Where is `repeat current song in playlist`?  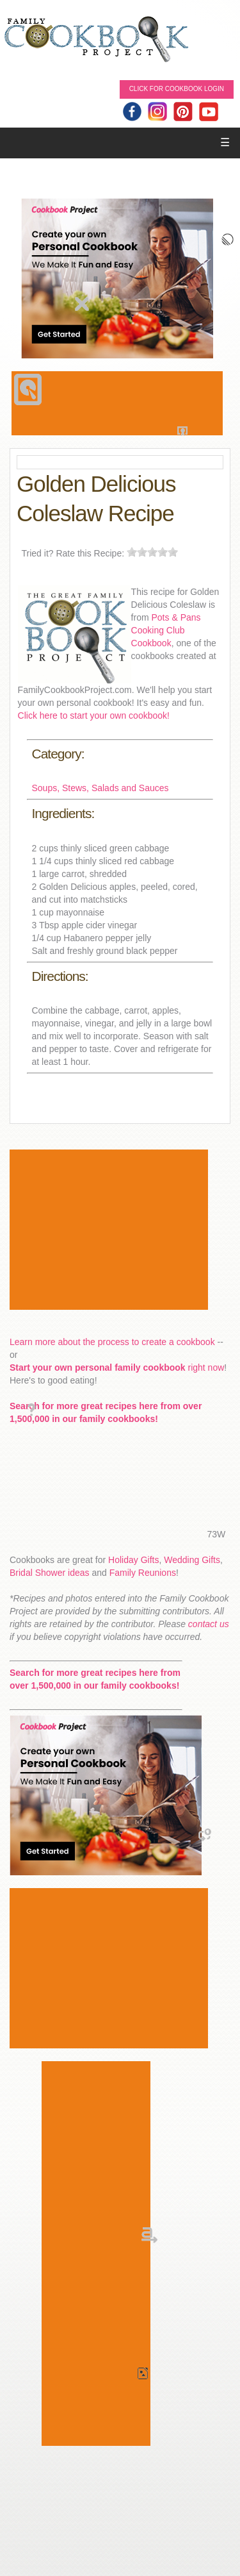
repeat current song in playlist is located at coordinates (204, 1835).